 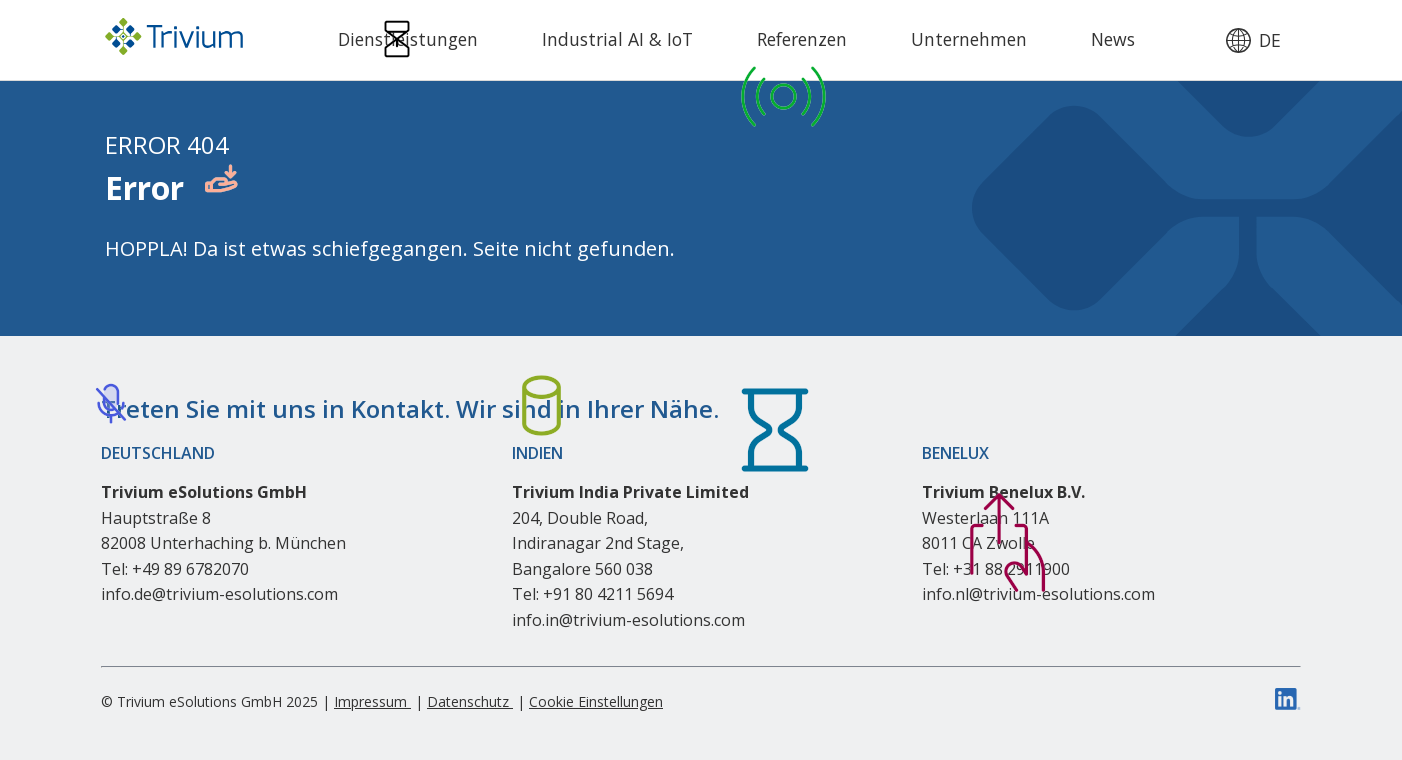 I want to click on deposit or add funds to your account, so click(x=1002, y=542).